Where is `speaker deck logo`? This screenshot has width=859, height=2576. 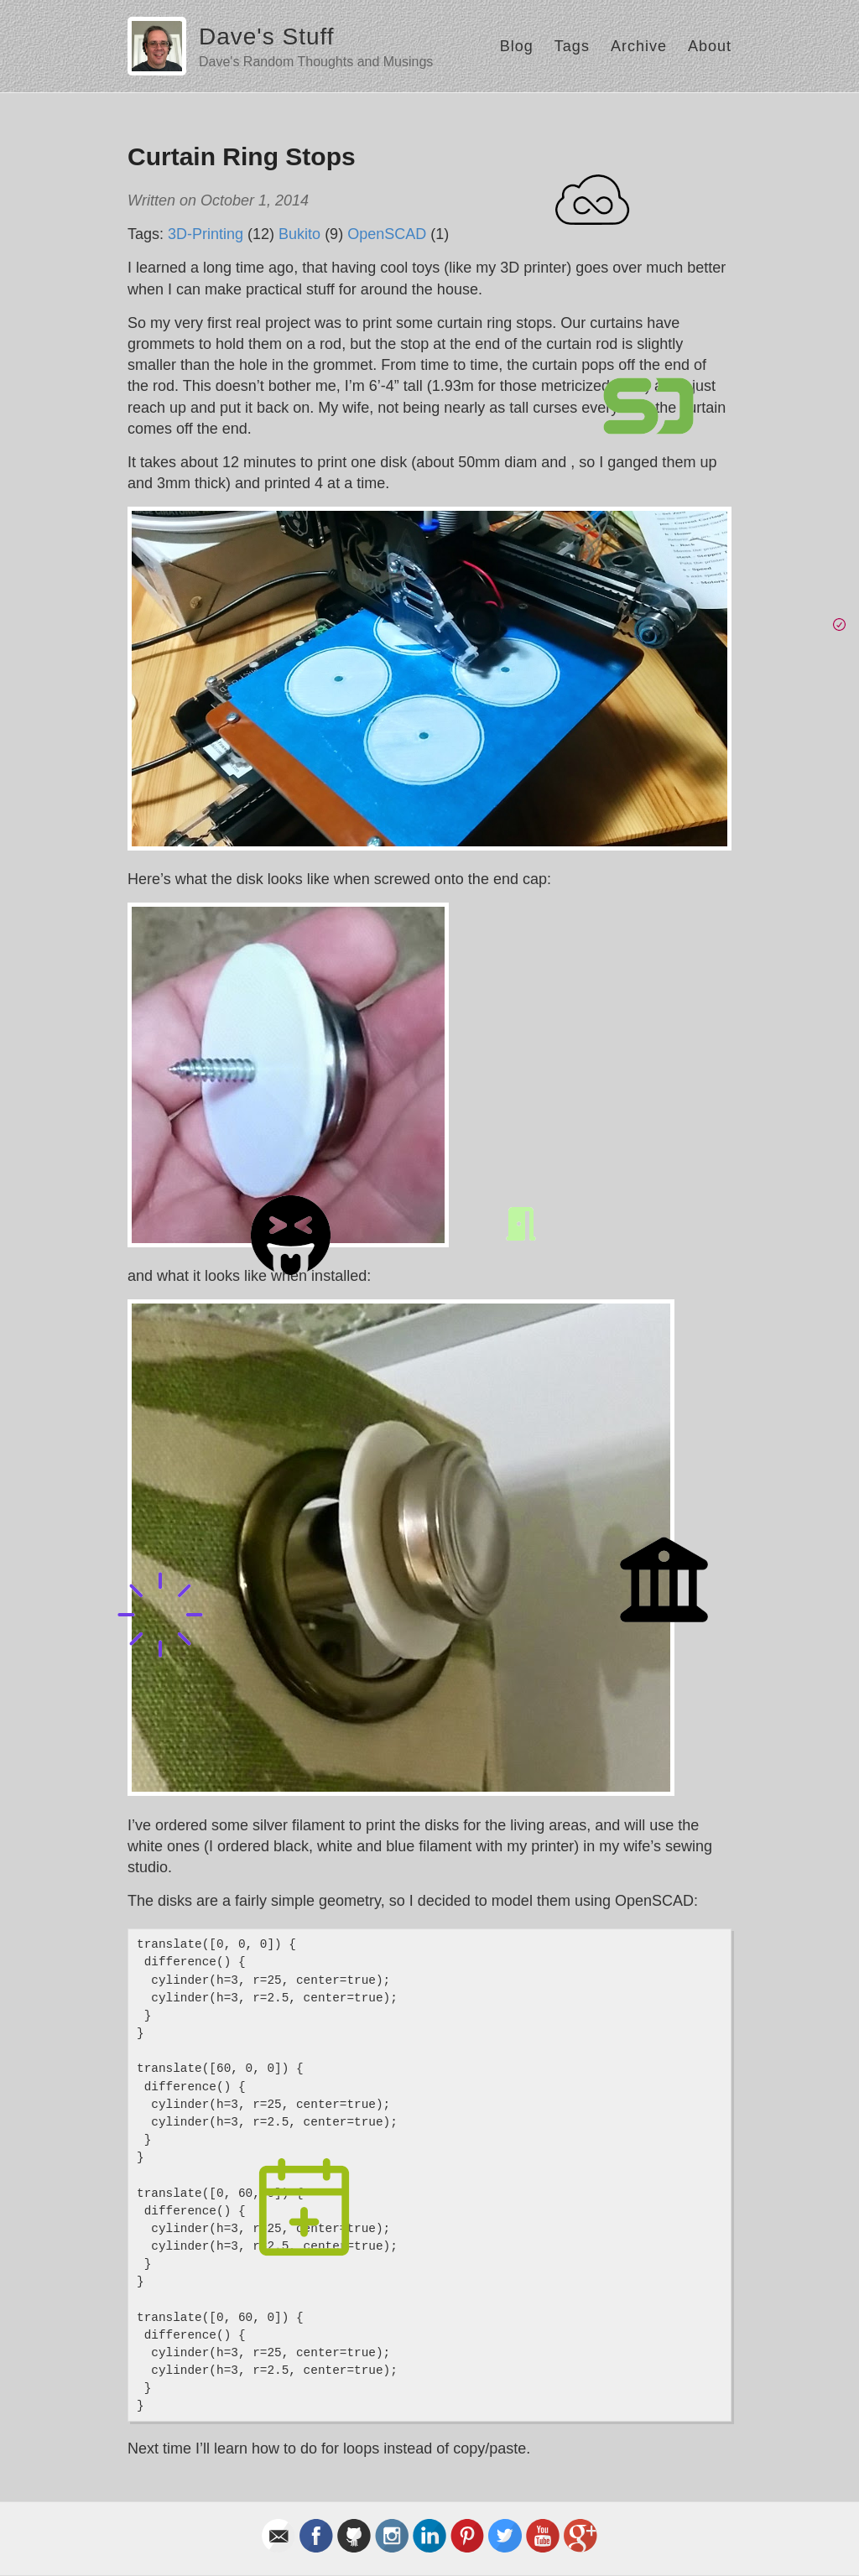 speaker deck logo is located at coordinates (648, 406).